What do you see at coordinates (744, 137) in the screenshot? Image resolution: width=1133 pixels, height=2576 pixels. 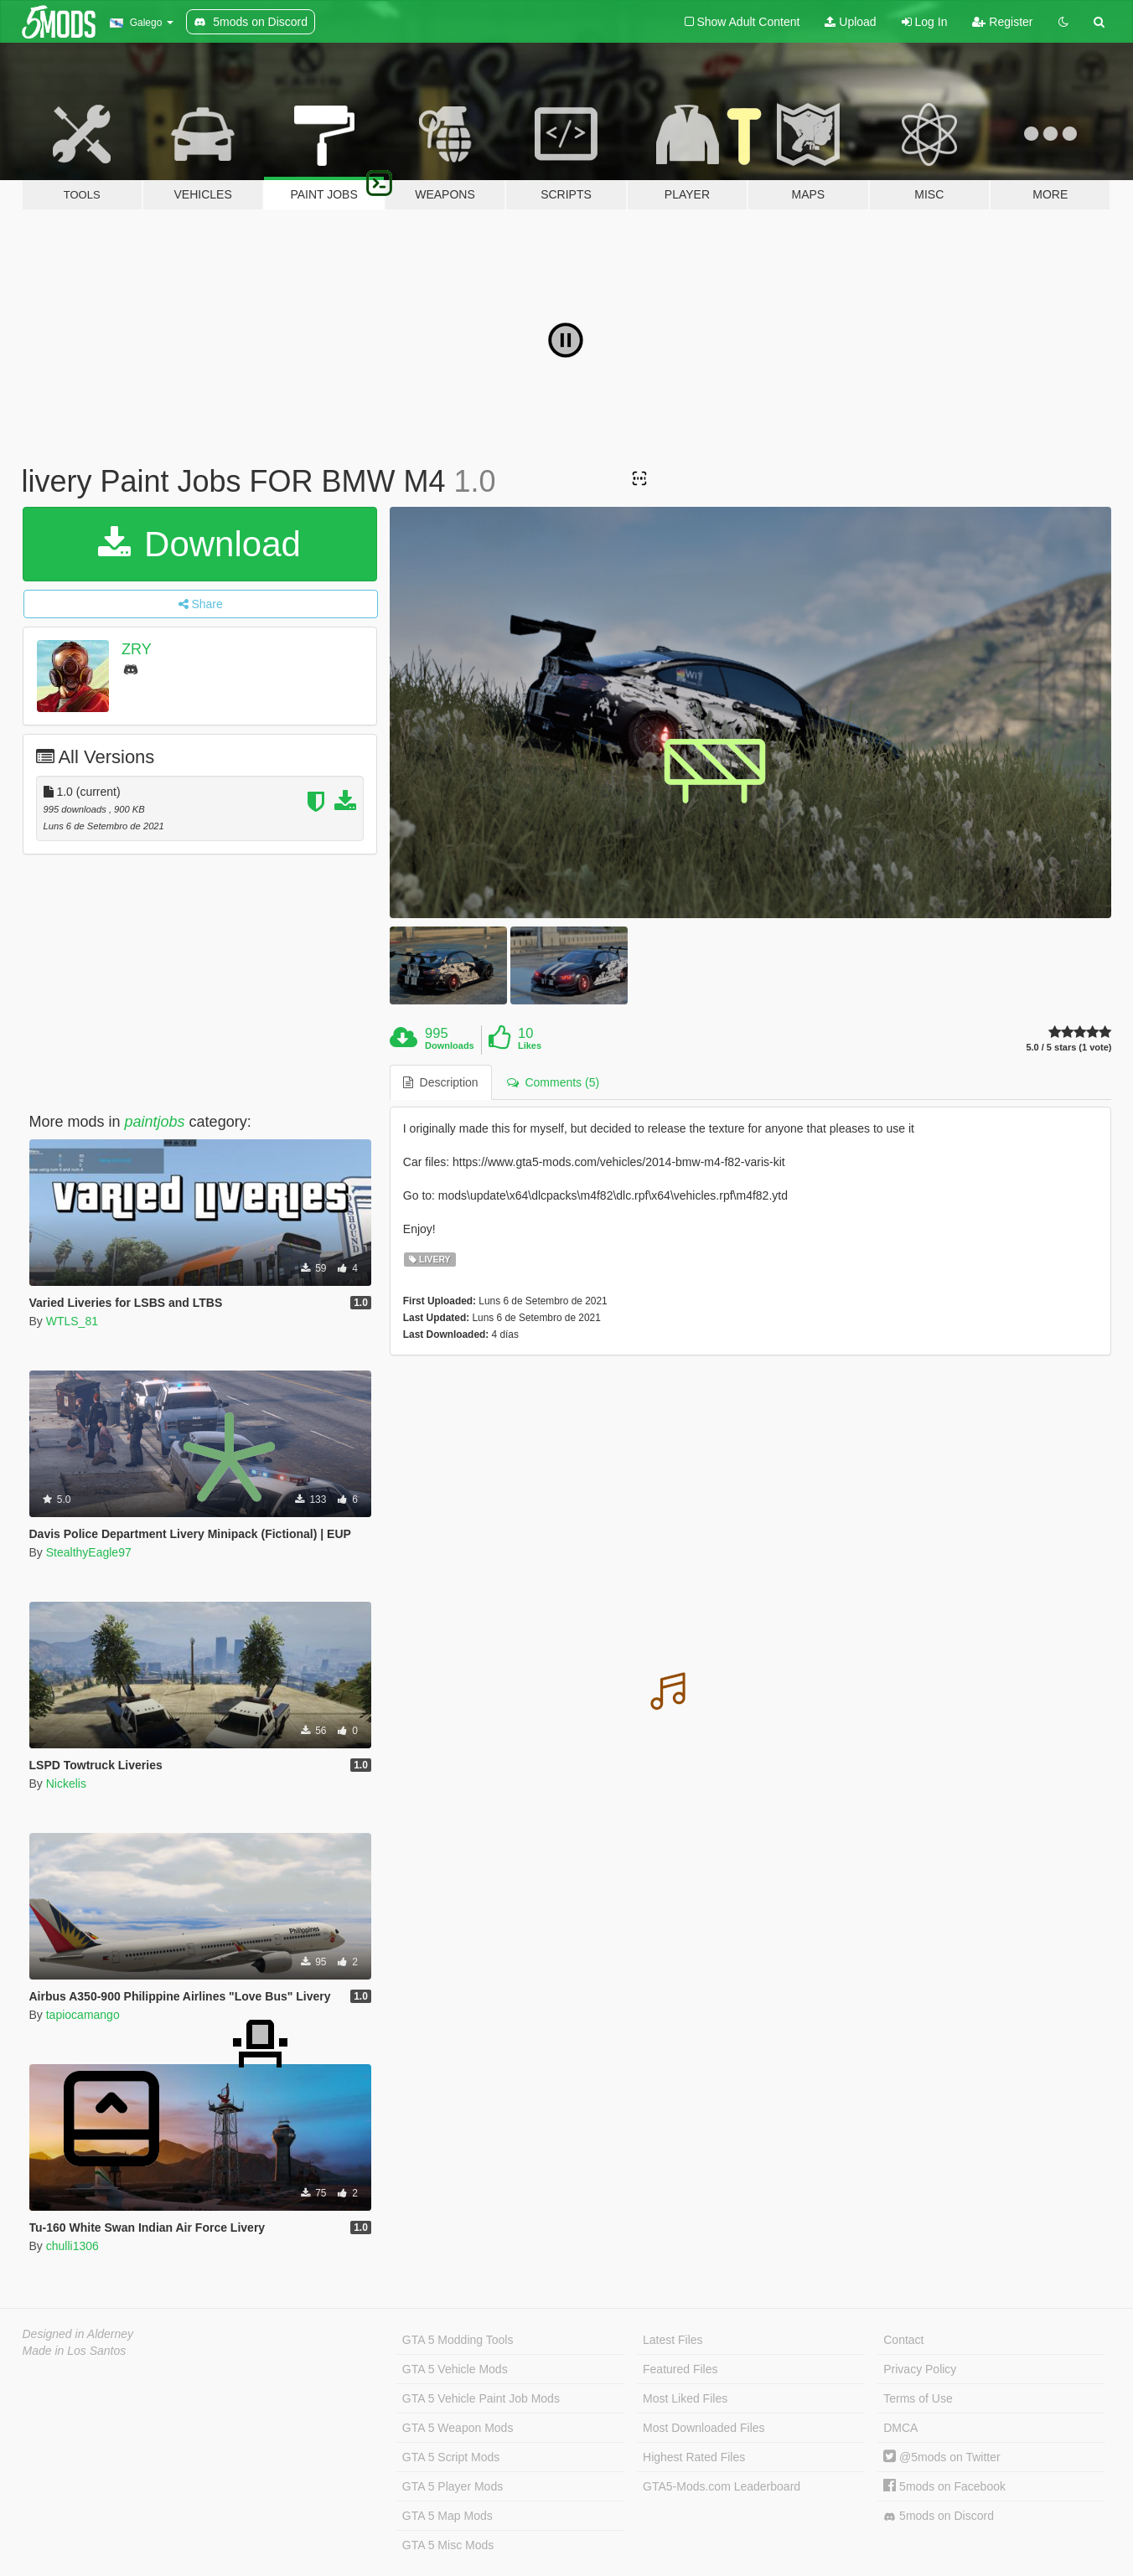 I see `text formatting option for title case` at bounding box center [744, 137].